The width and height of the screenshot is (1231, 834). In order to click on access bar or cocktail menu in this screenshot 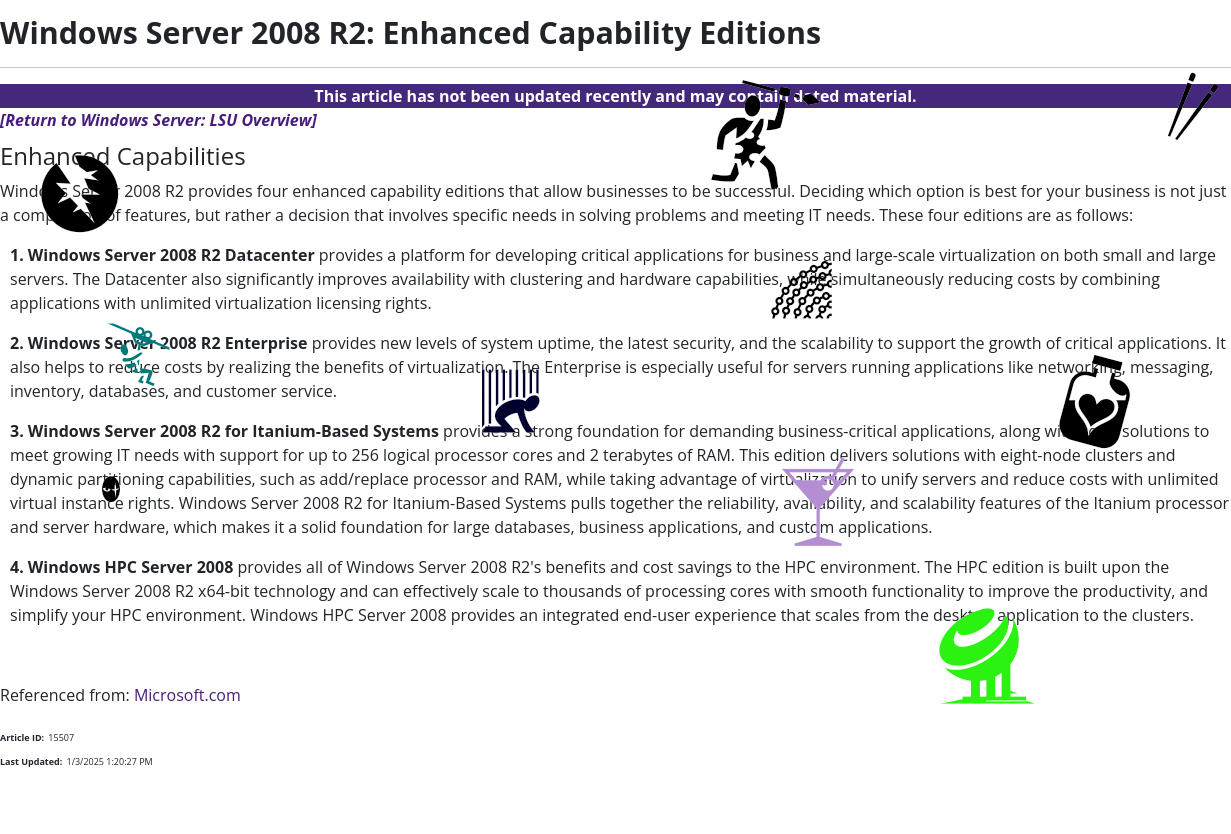, I will do `click(818, 501)`.